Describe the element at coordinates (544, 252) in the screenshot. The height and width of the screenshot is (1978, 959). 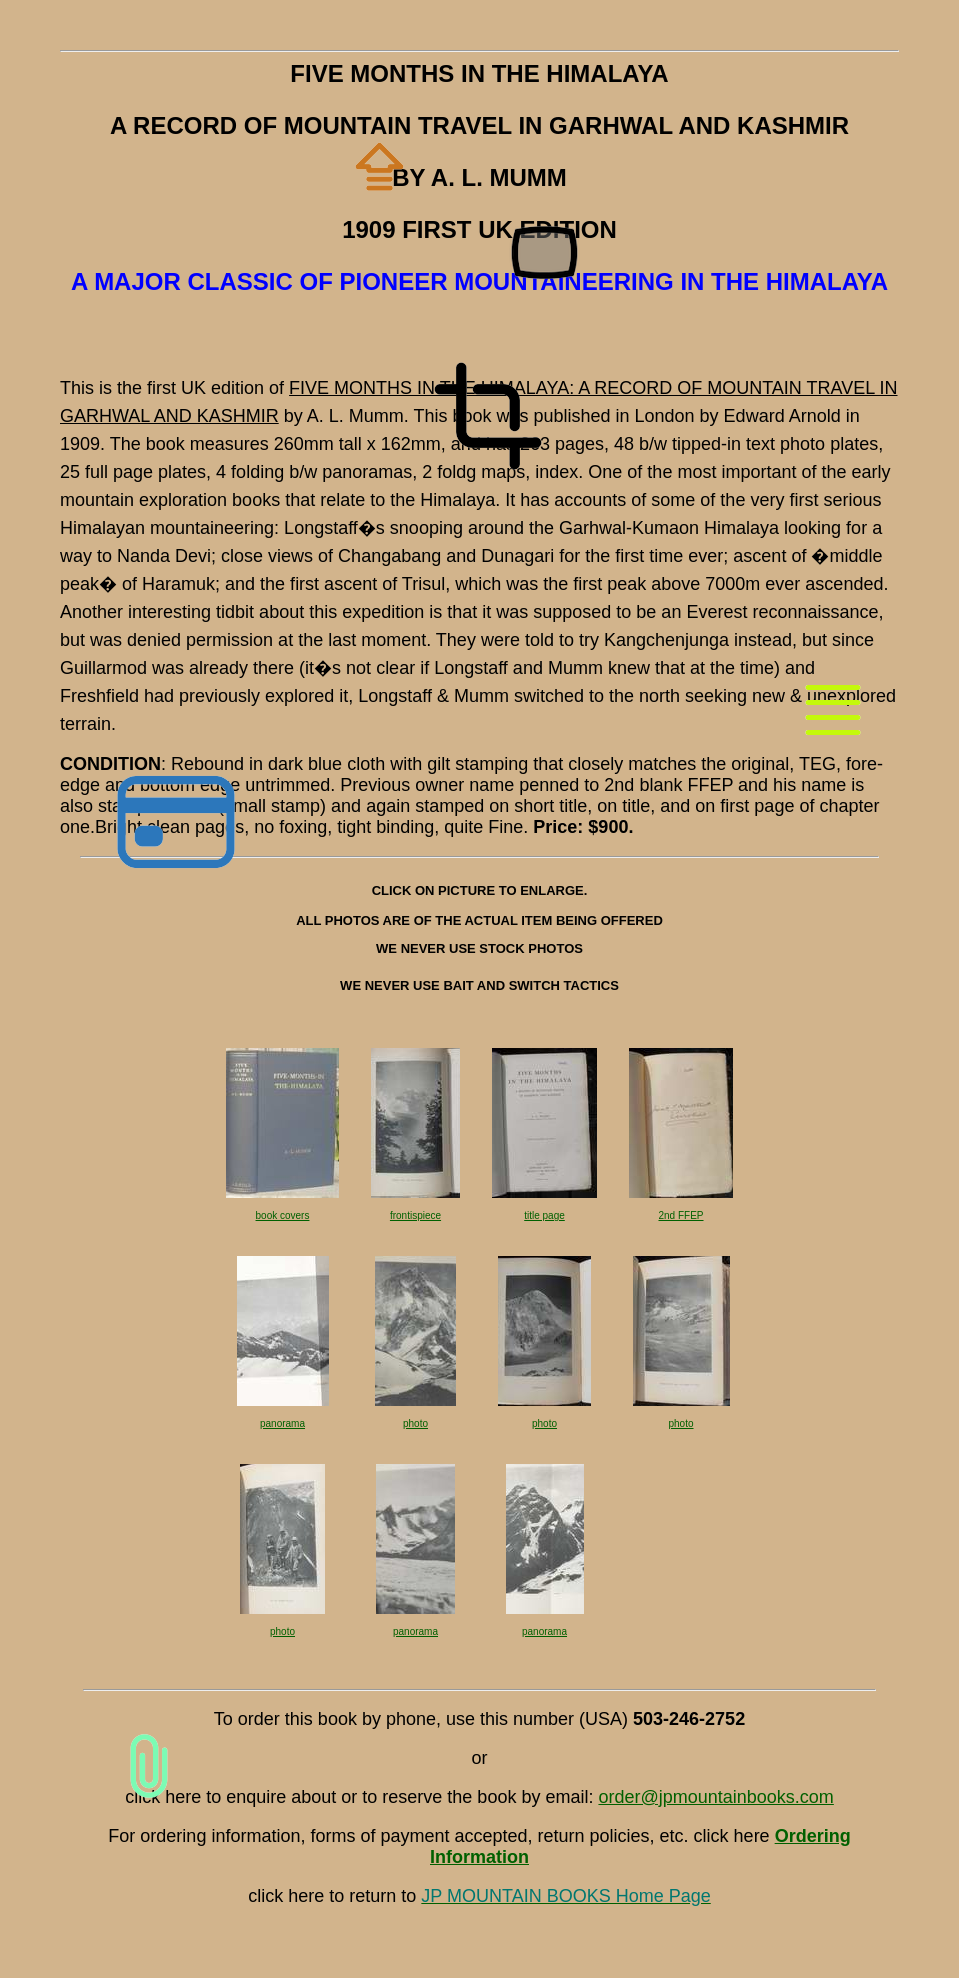
I see `switch to wide-angle or panorama camera mode` at that location.